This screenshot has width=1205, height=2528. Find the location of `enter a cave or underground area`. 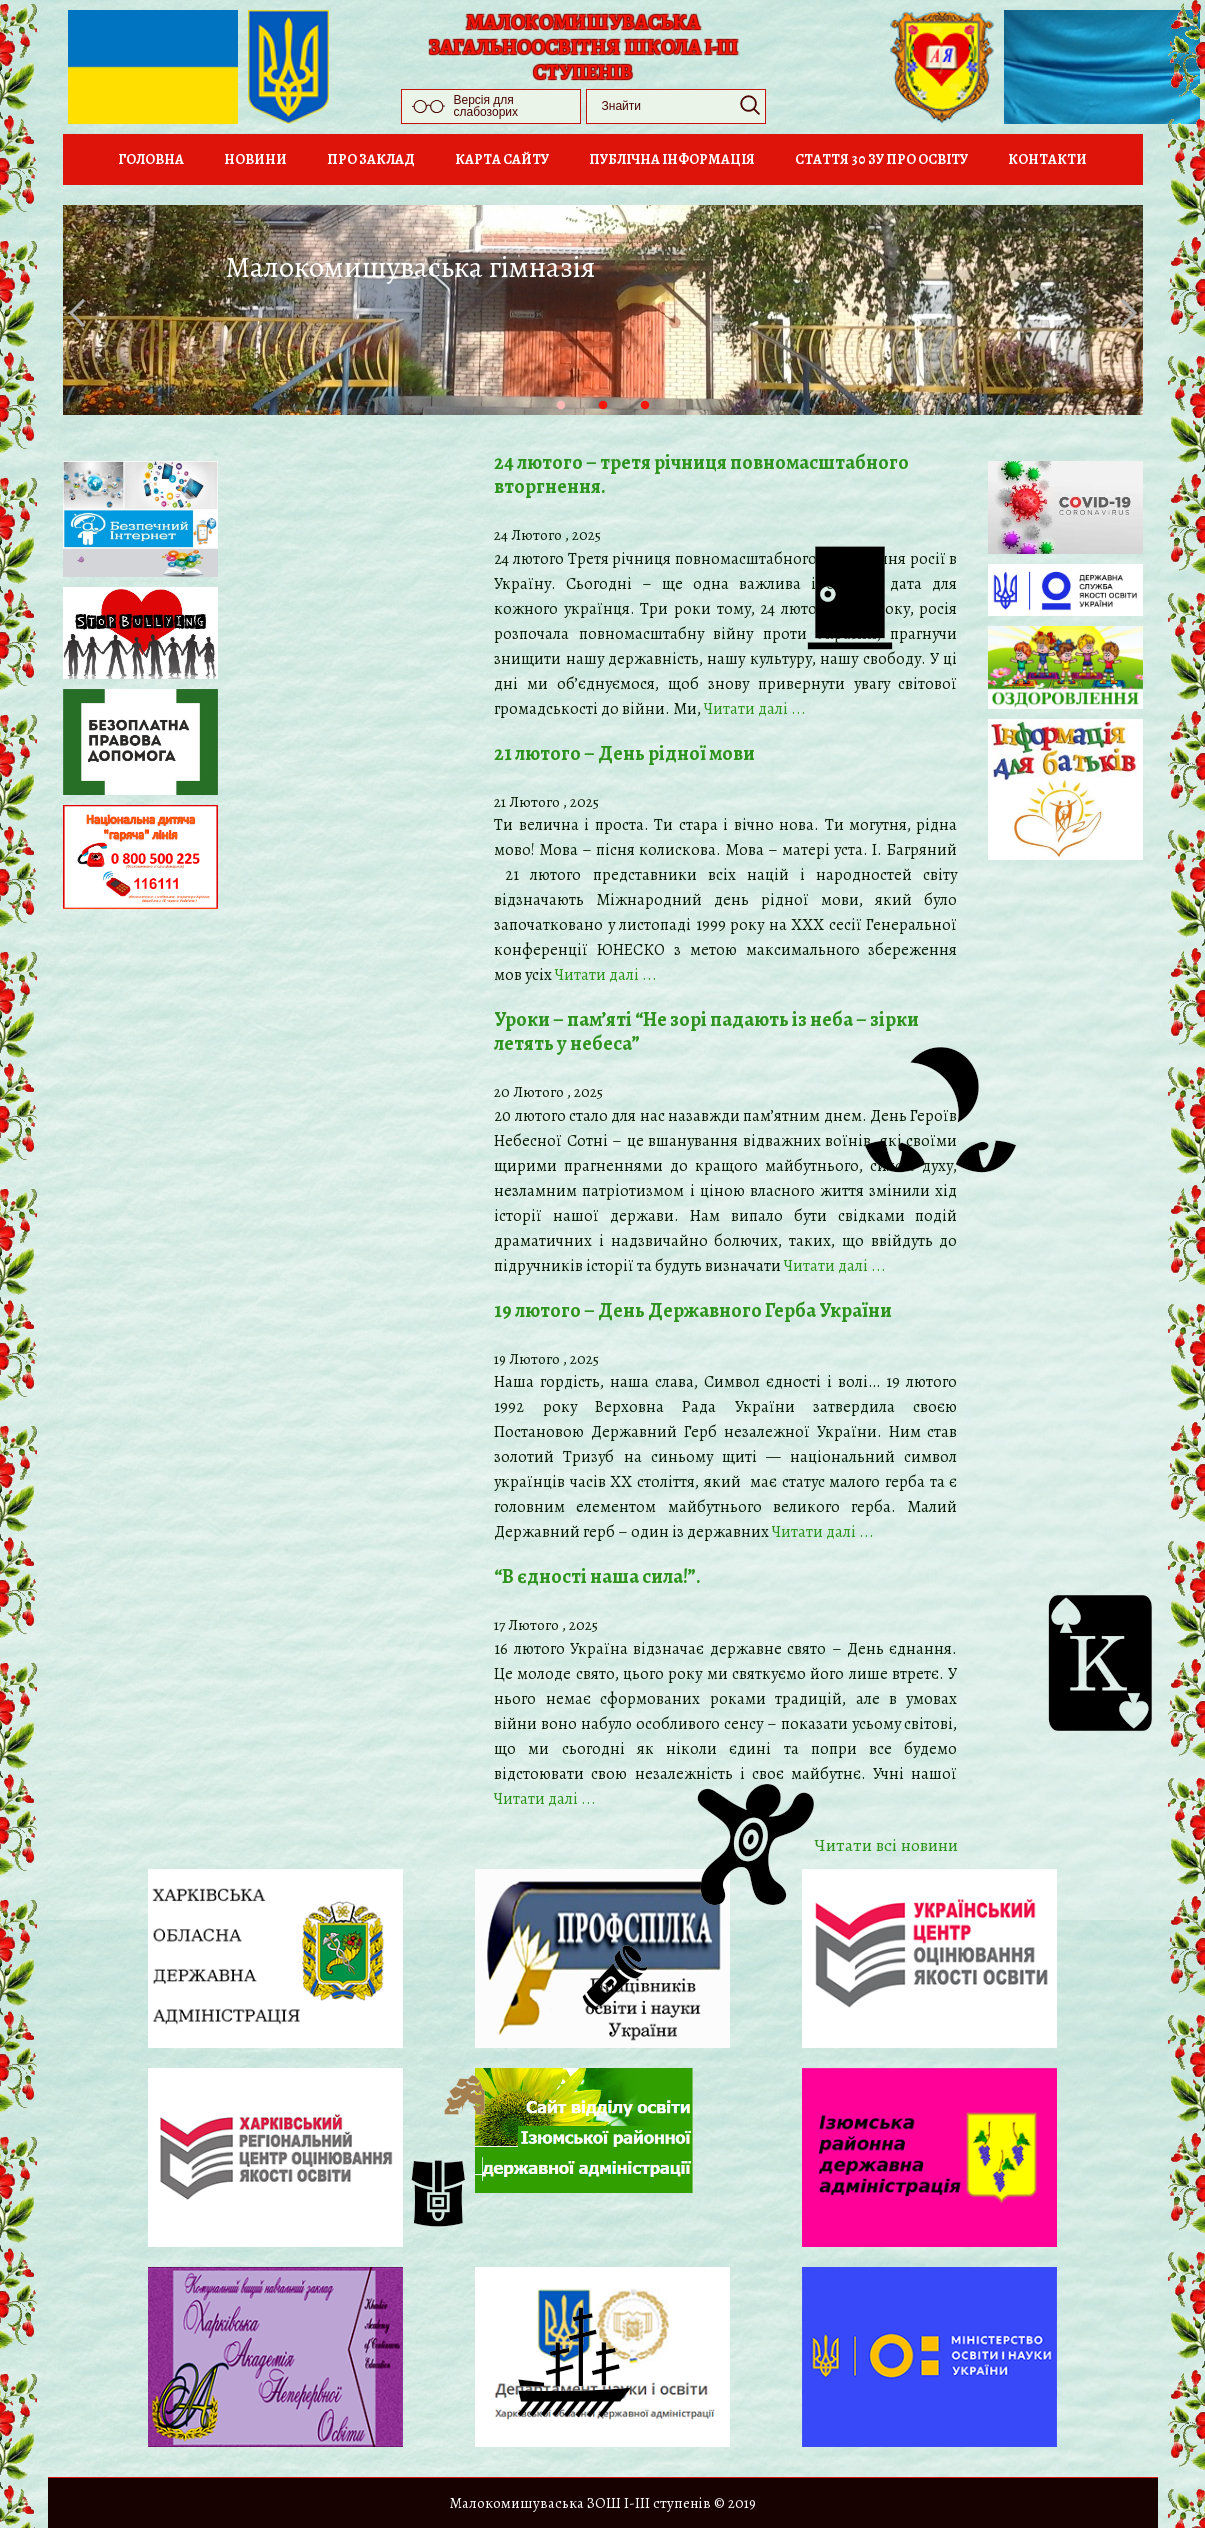

enter a cave or underground area is located at coordinates (464, 2094).